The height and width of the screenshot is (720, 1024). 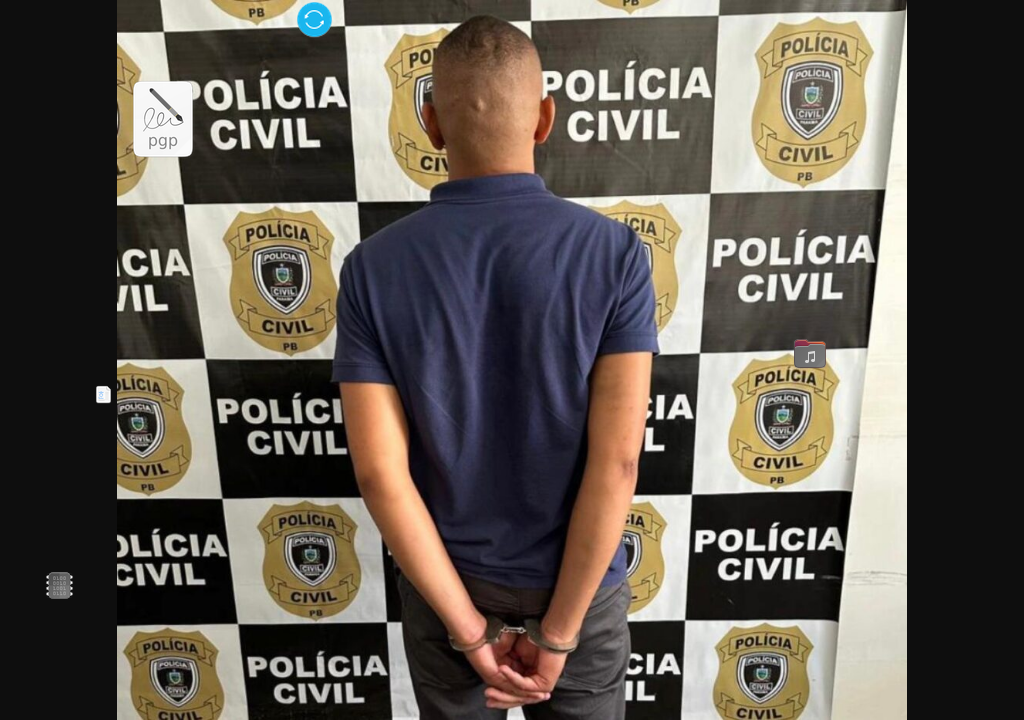 What do you see at coordinates (59, 585) in the screenshot?
I see `firmware or binary file type indicator` at bounding box center [59, 585].